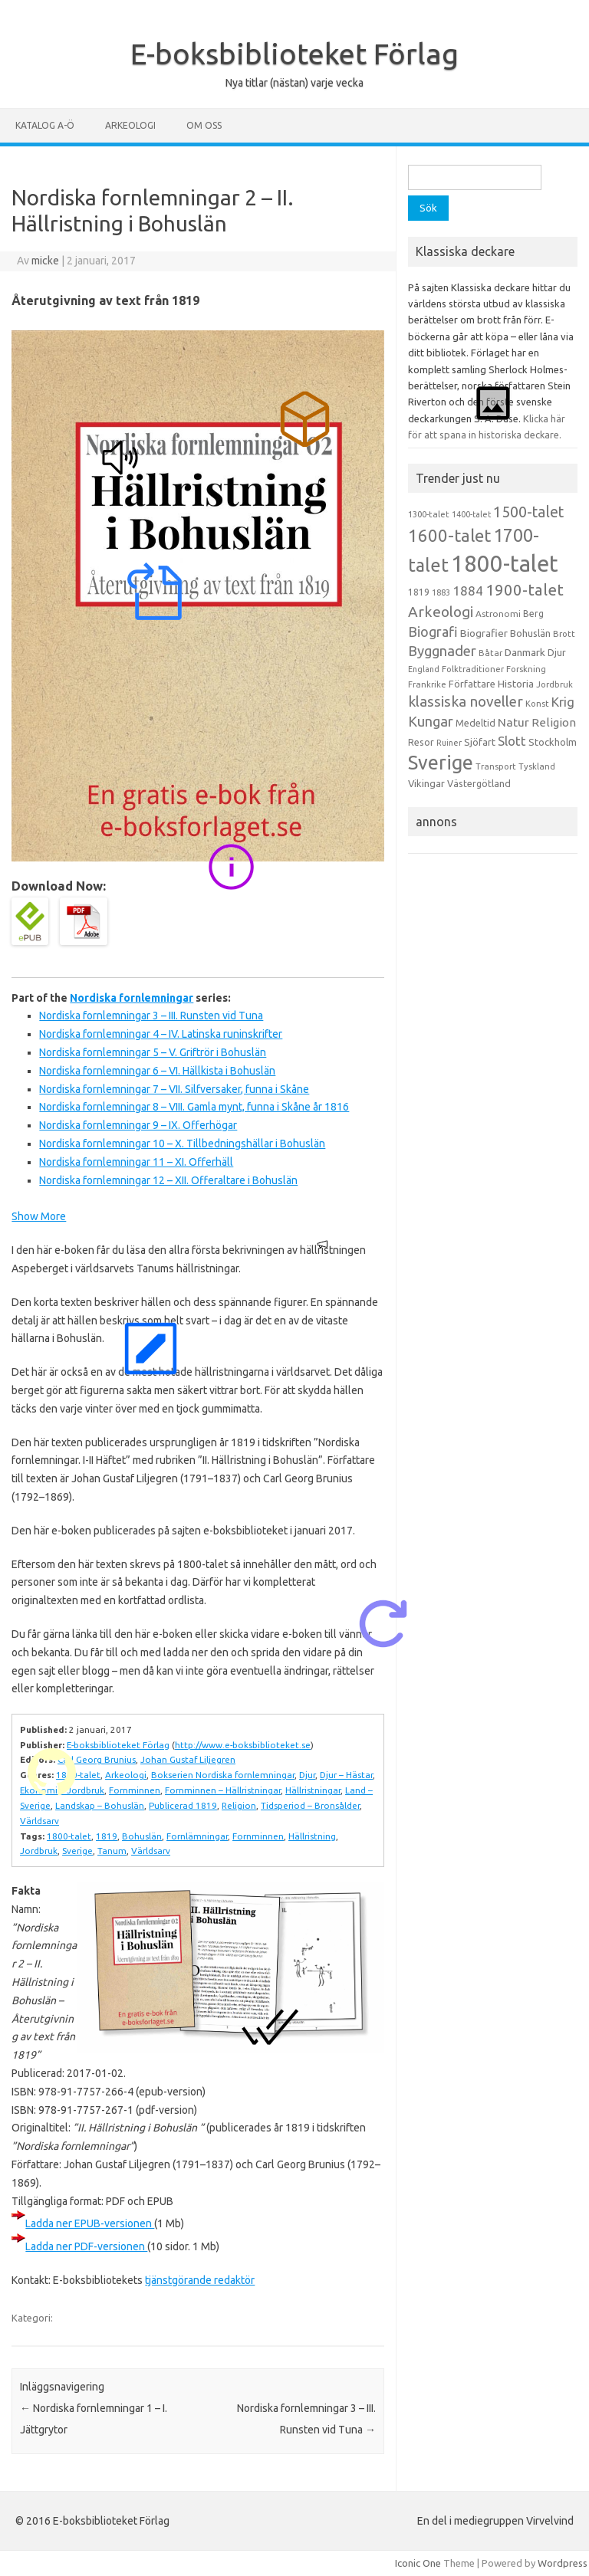 This screenshot has width=589, height=2576. What do you see at coordinates (51, 1772) in the screenshot?
I see `open GitHub repository` at bounding box center [51, 1772].